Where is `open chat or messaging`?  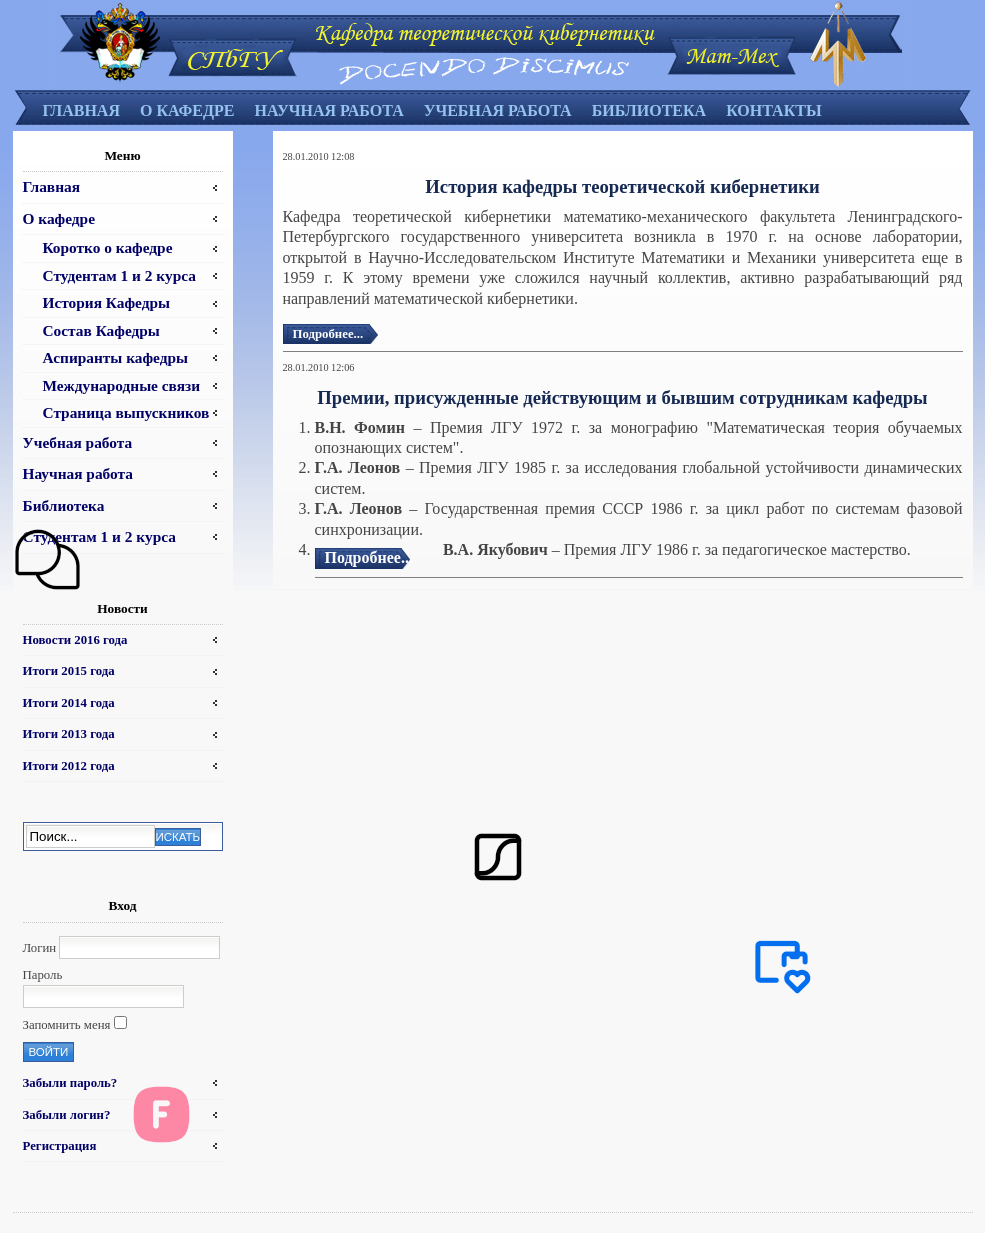
open chat or messaging is located at coordinates (47, 559).